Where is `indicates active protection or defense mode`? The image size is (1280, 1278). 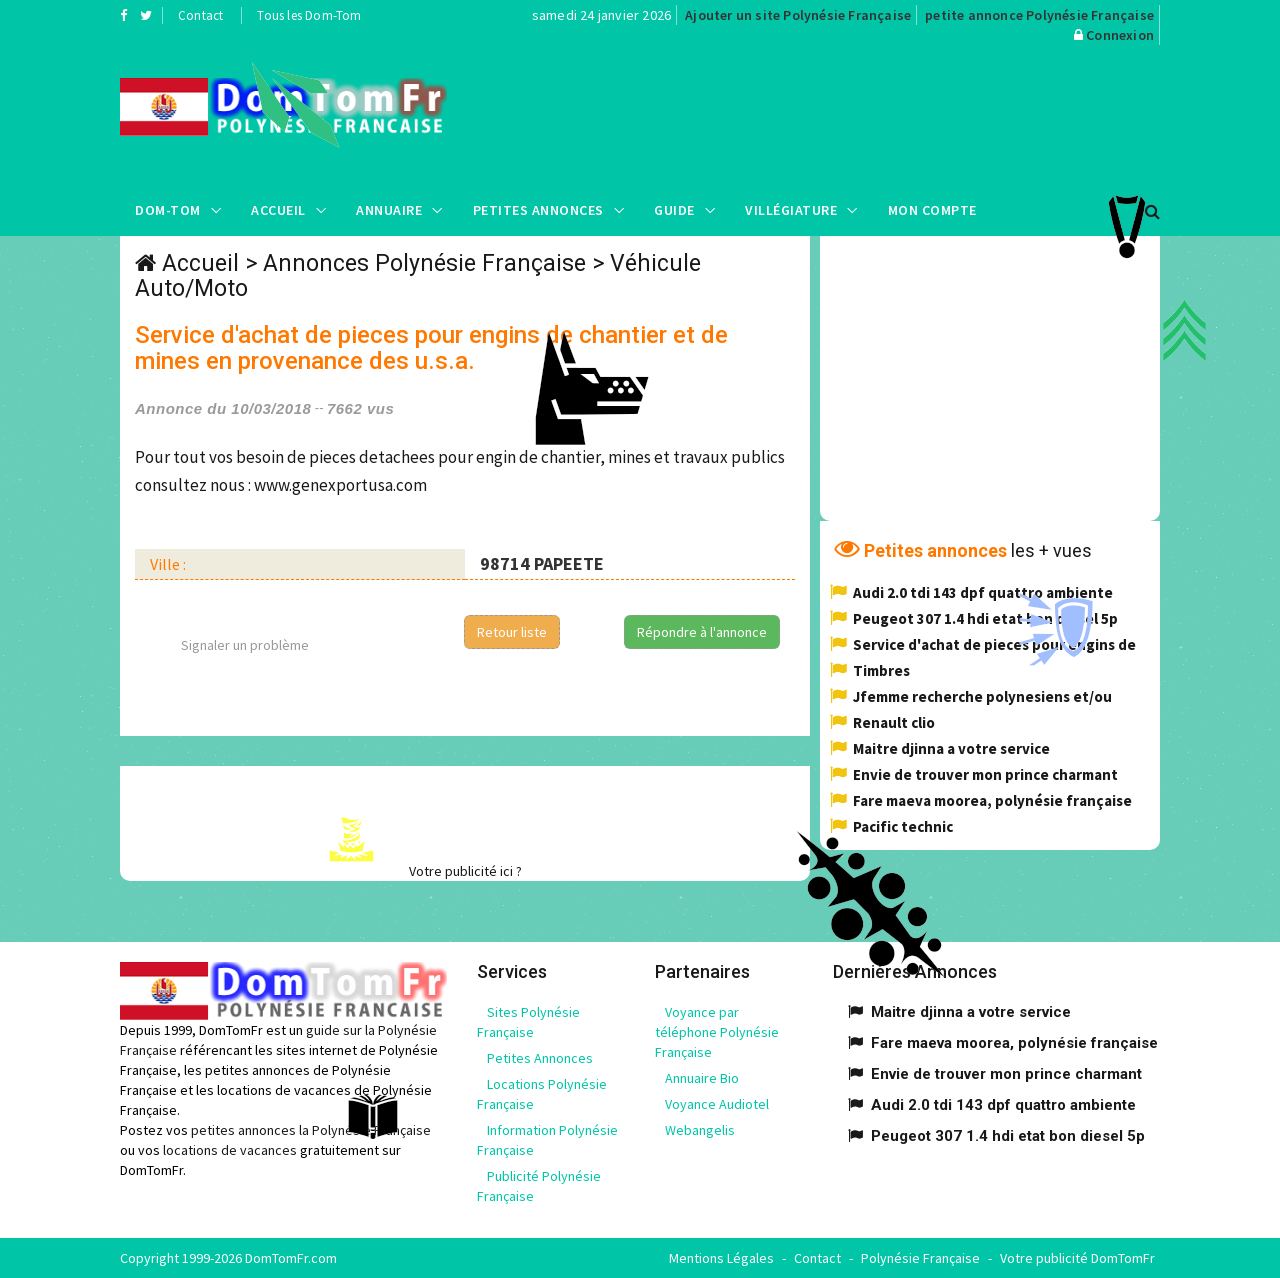 indicates active protection or defense mode is located at coordinates (1056, 628).